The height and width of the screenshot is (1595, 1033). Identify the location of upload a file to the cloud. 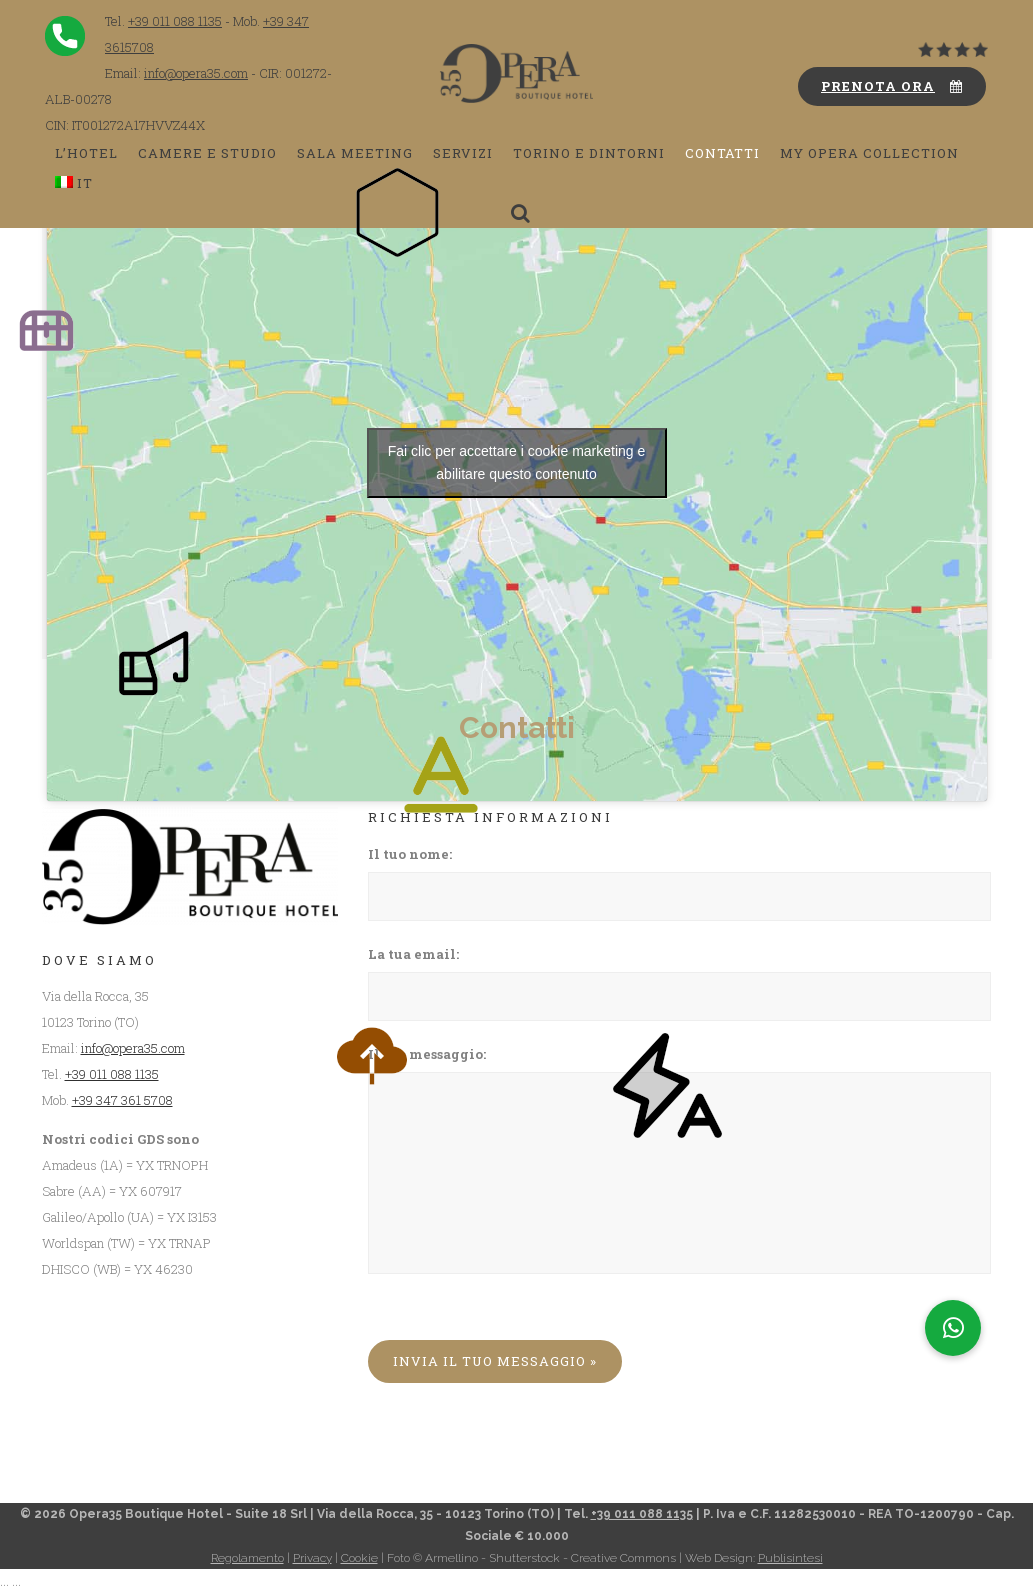
(372, 1056).